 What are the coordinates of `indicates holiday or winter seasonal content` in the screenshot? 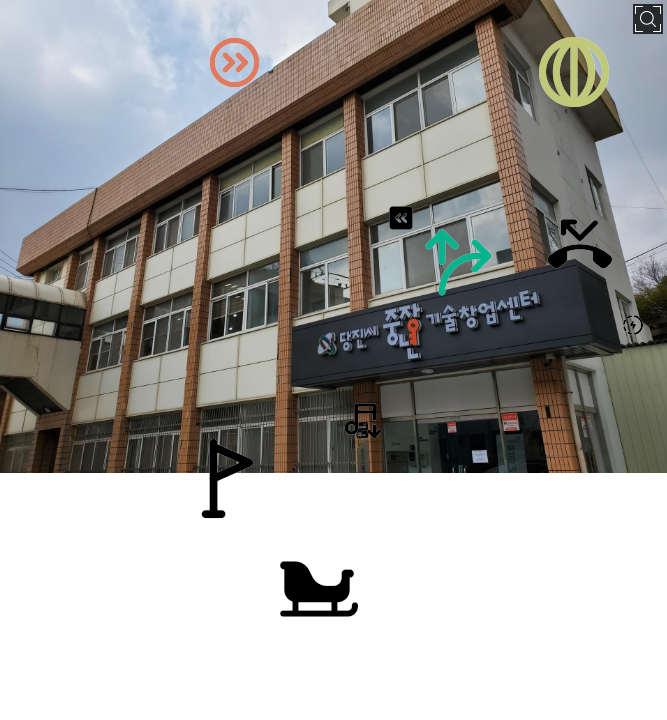 It's located at (317, 590).